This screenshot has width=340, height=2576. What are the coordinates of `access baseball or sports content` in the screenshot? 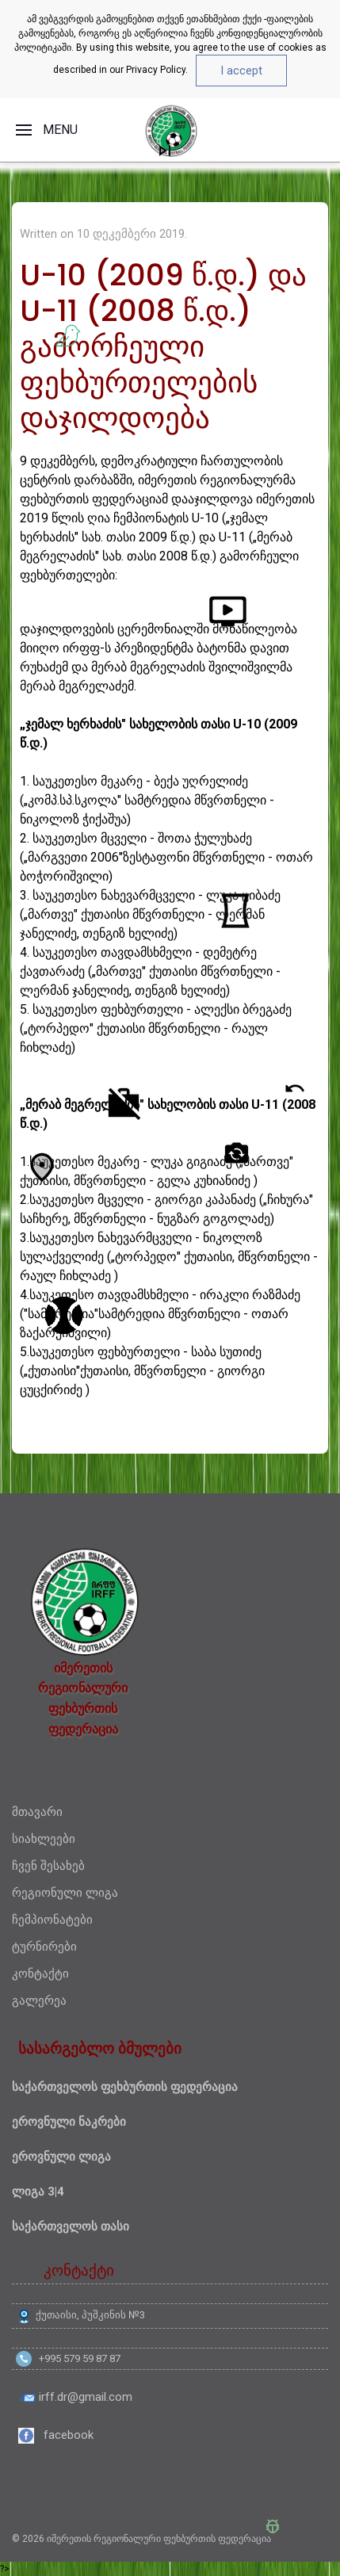 It's located at (63, 1315).